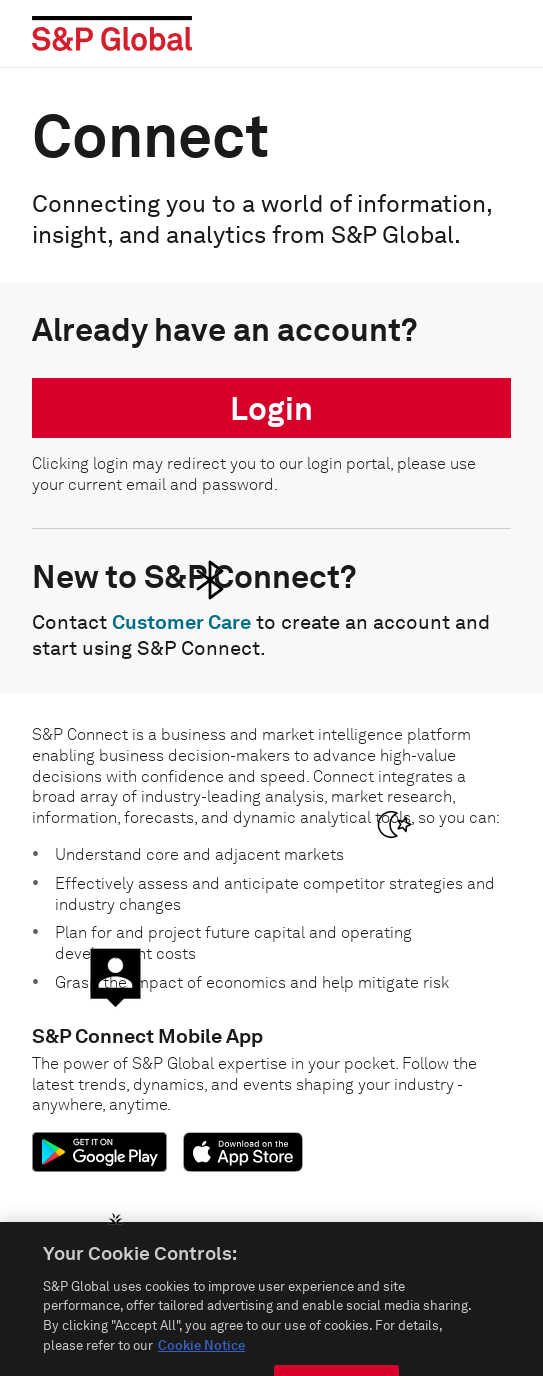  I want to click on indicates a park or green space, so click(115, 1218).